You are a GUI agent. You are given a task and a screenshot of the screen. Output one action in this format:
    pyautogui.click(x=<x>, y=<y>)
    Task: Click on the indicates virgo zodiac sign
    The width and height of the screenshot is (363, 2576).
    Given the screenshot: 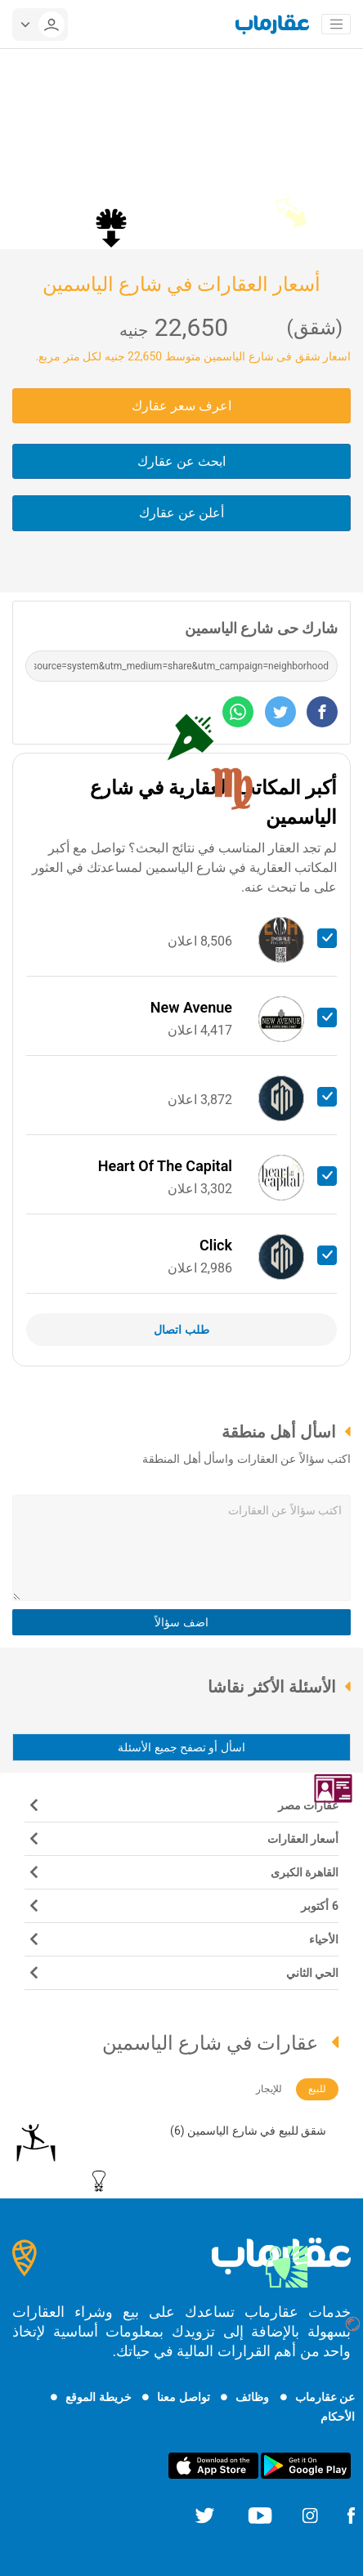 What is the action you would take?
    pyautogui.click(x=231, y=789)
    